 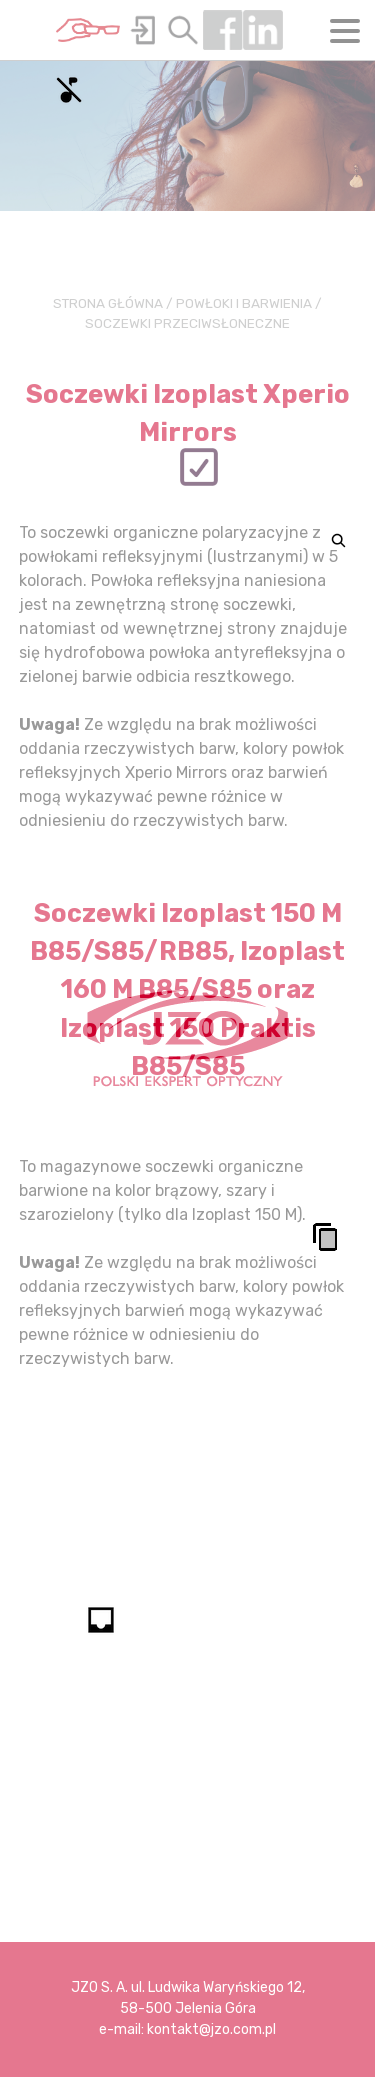 I want to click on search for content, so click(x=338, y=540).